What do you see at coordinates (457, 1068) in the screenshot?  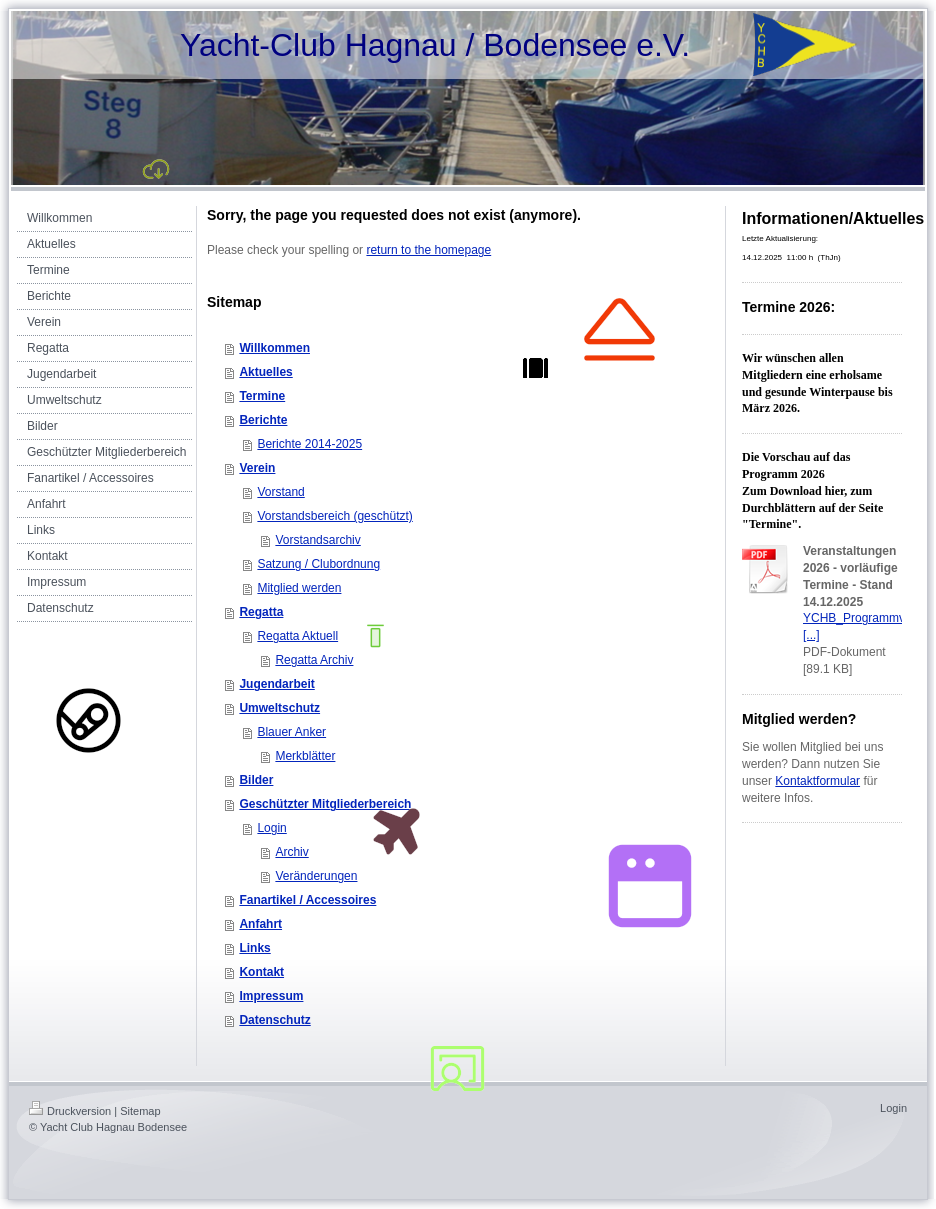 I see `access teaching or presentation tools` at bounding box center [457, 1068].